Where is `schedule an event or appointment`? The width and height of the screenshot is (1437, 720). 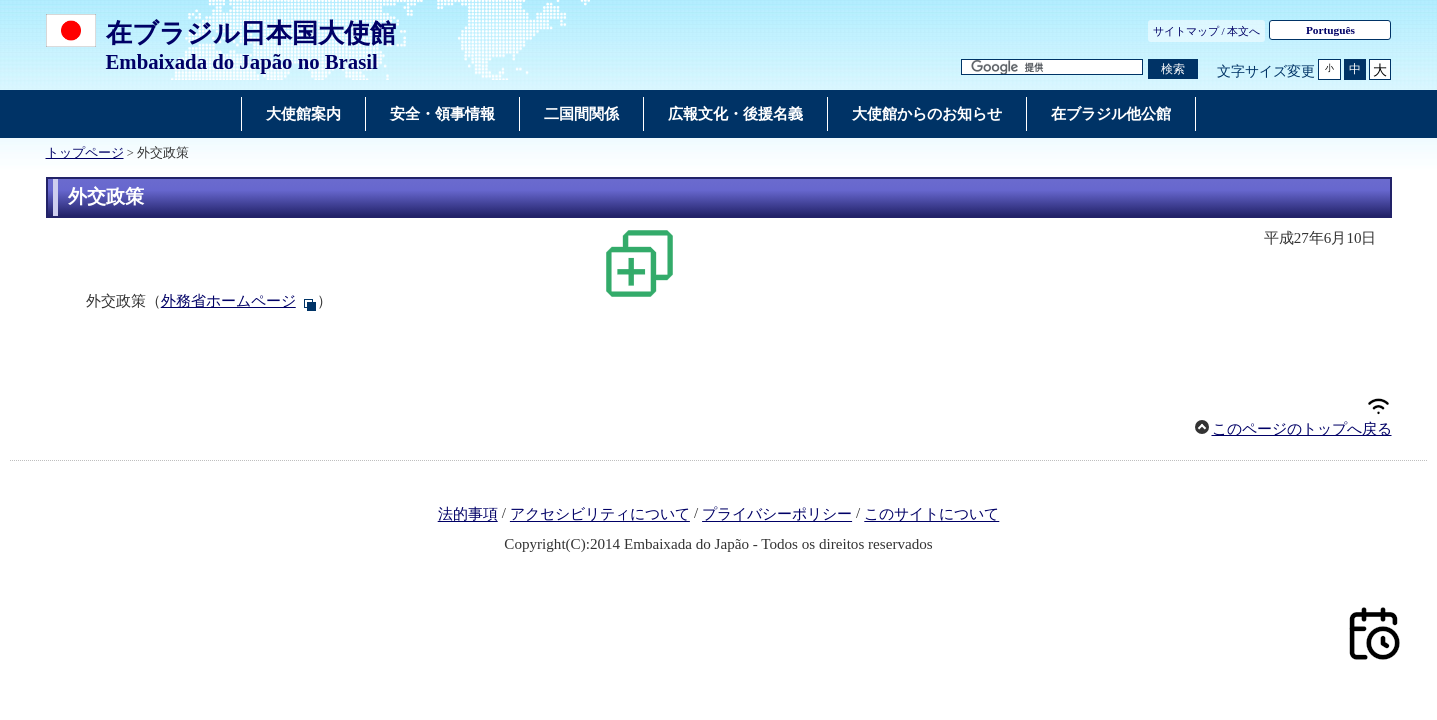
schedule an event or appointment is located at coordinates (1373, 633).